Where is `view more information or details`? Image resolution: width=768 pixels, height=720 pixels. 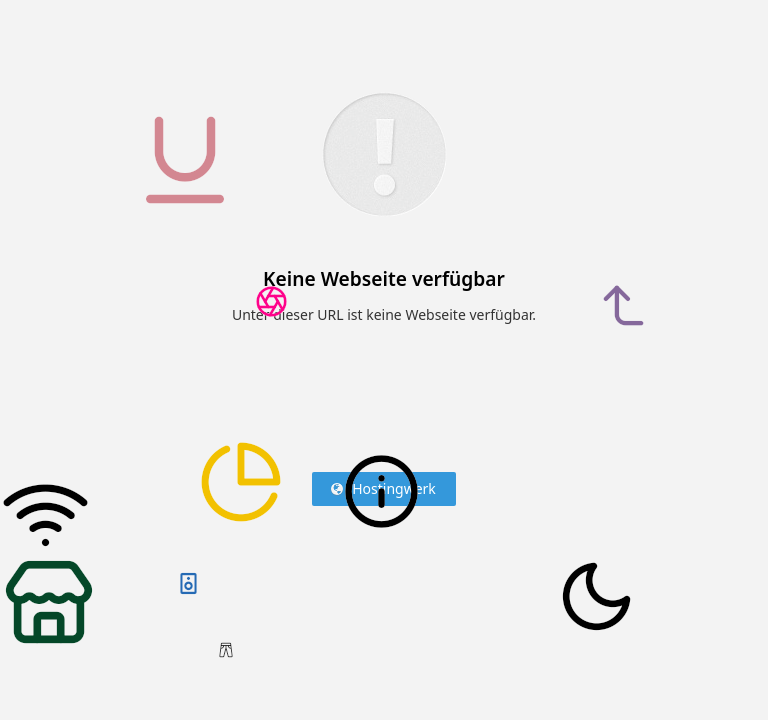
view more information or details is located at coordinates (381, 491).